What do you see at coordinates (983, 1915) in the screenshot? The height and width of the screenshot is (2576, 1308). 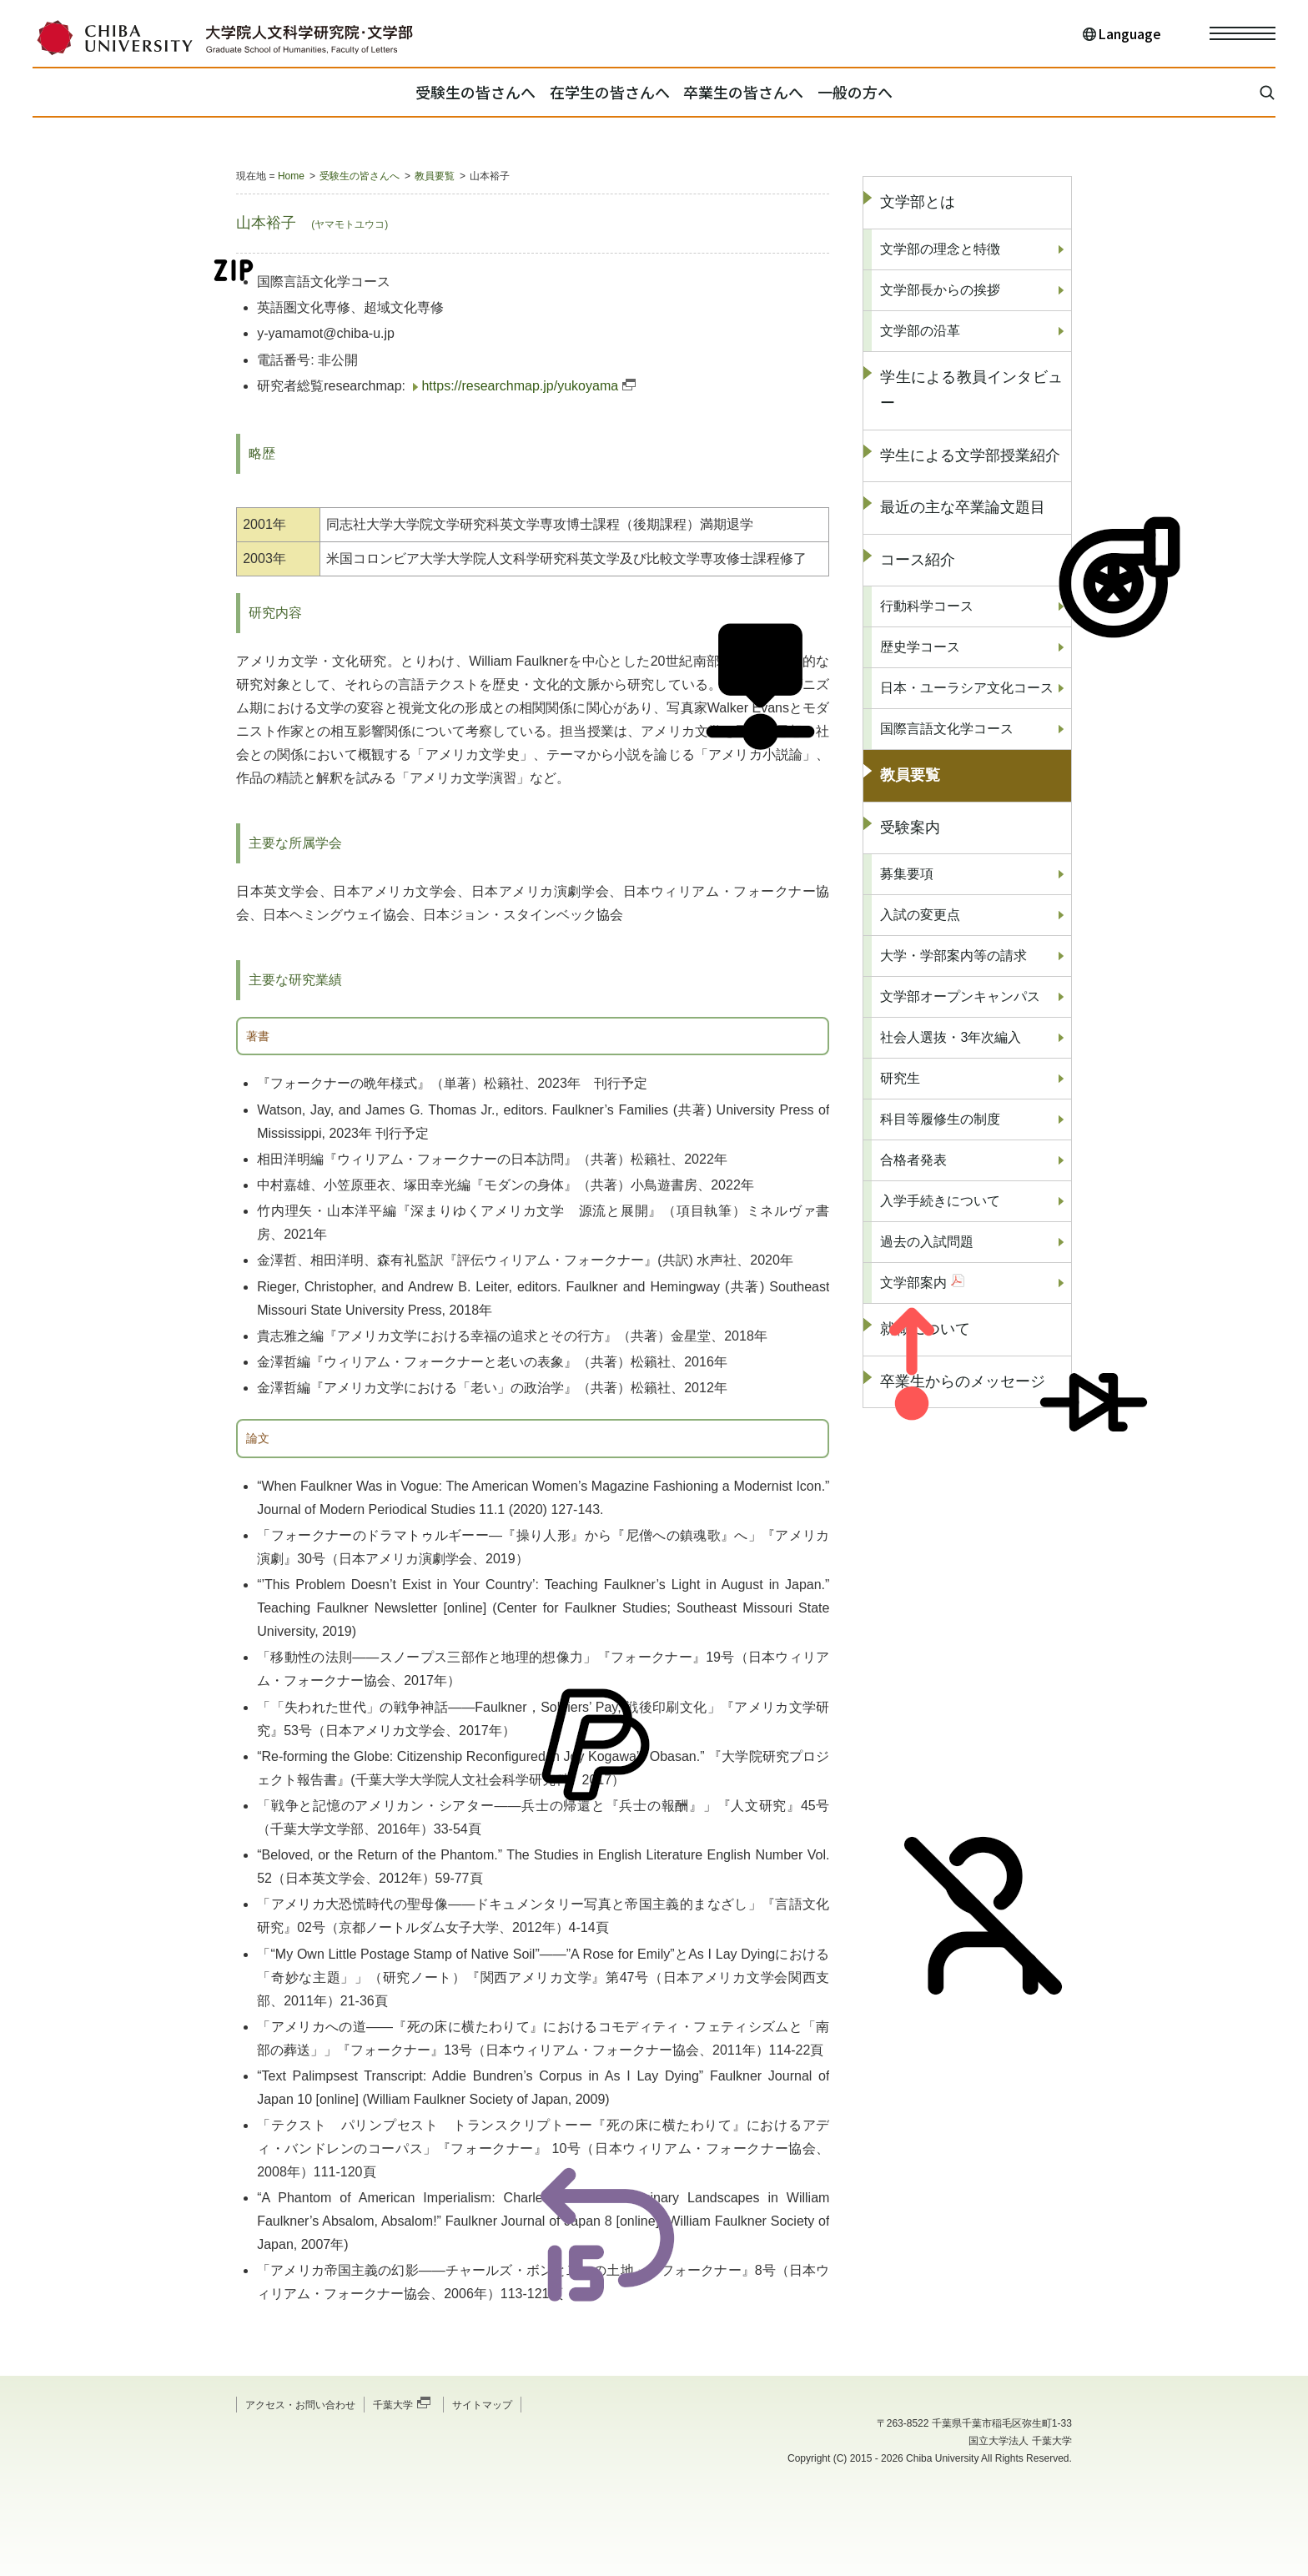 I see `user account disabled or deactivated` at bounding box center [983, 1915].